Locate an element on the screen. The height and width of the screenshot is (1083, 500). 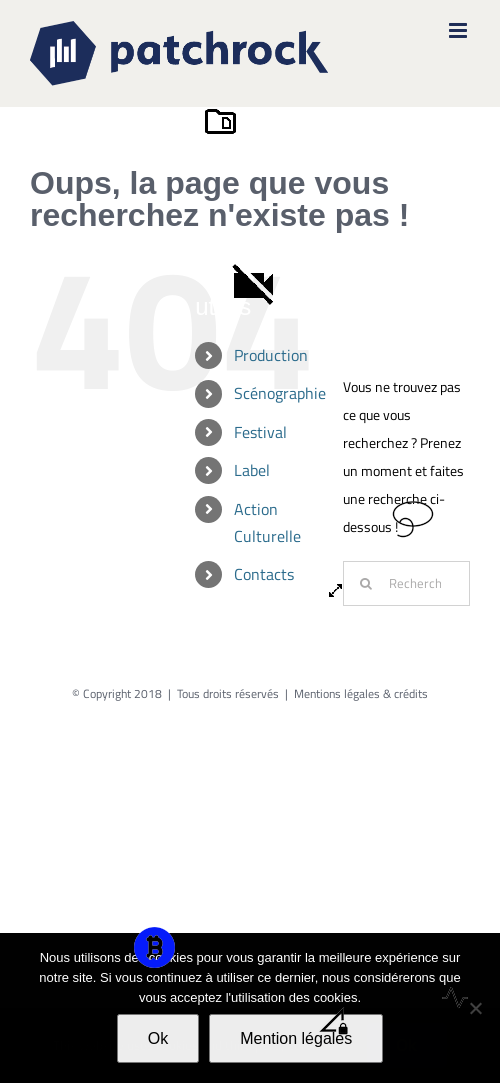
freeform selection tool is located at coordinates (413, 517).